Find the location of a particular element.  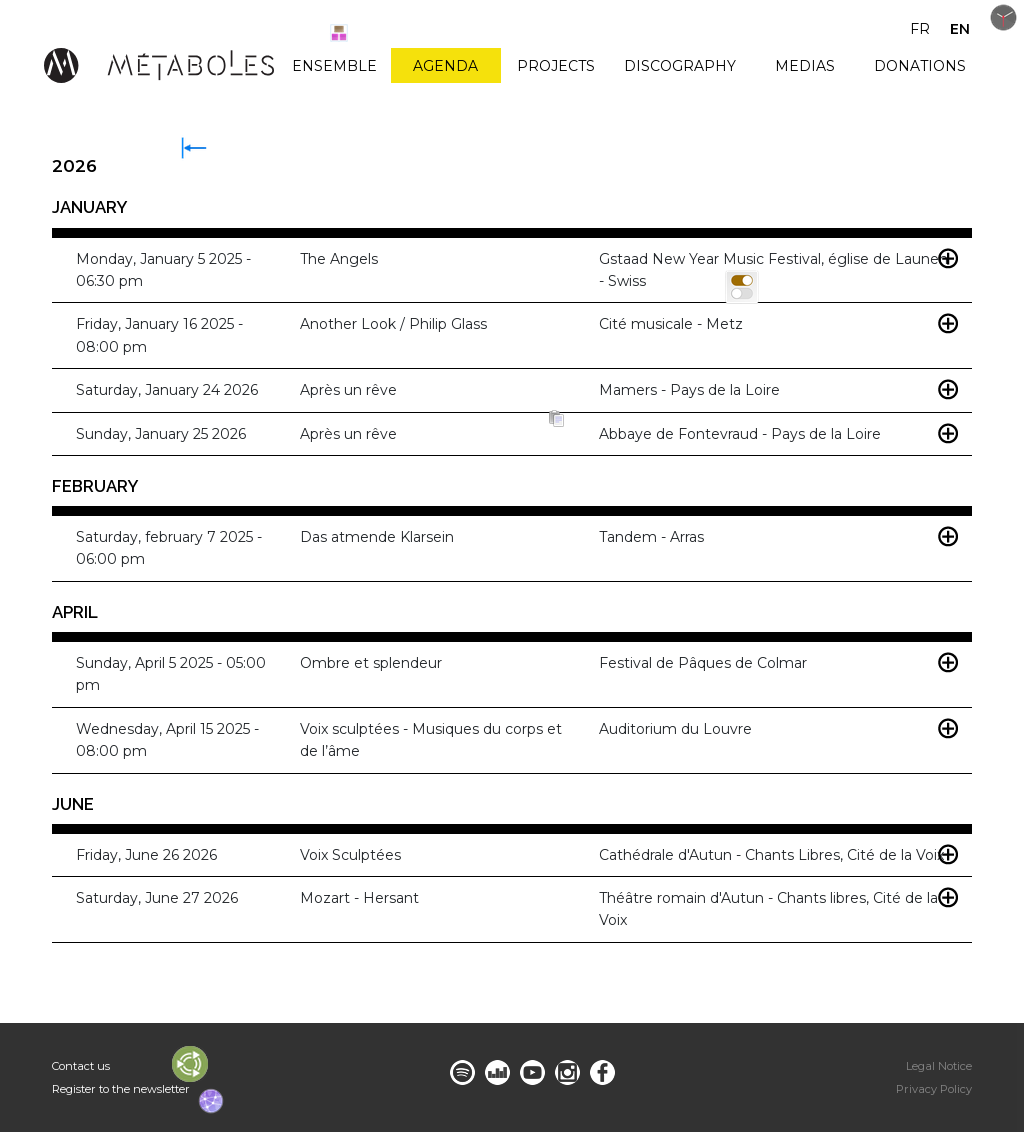

ubuntu mate logo or branding indicator is located at coordinates (190, 1064).